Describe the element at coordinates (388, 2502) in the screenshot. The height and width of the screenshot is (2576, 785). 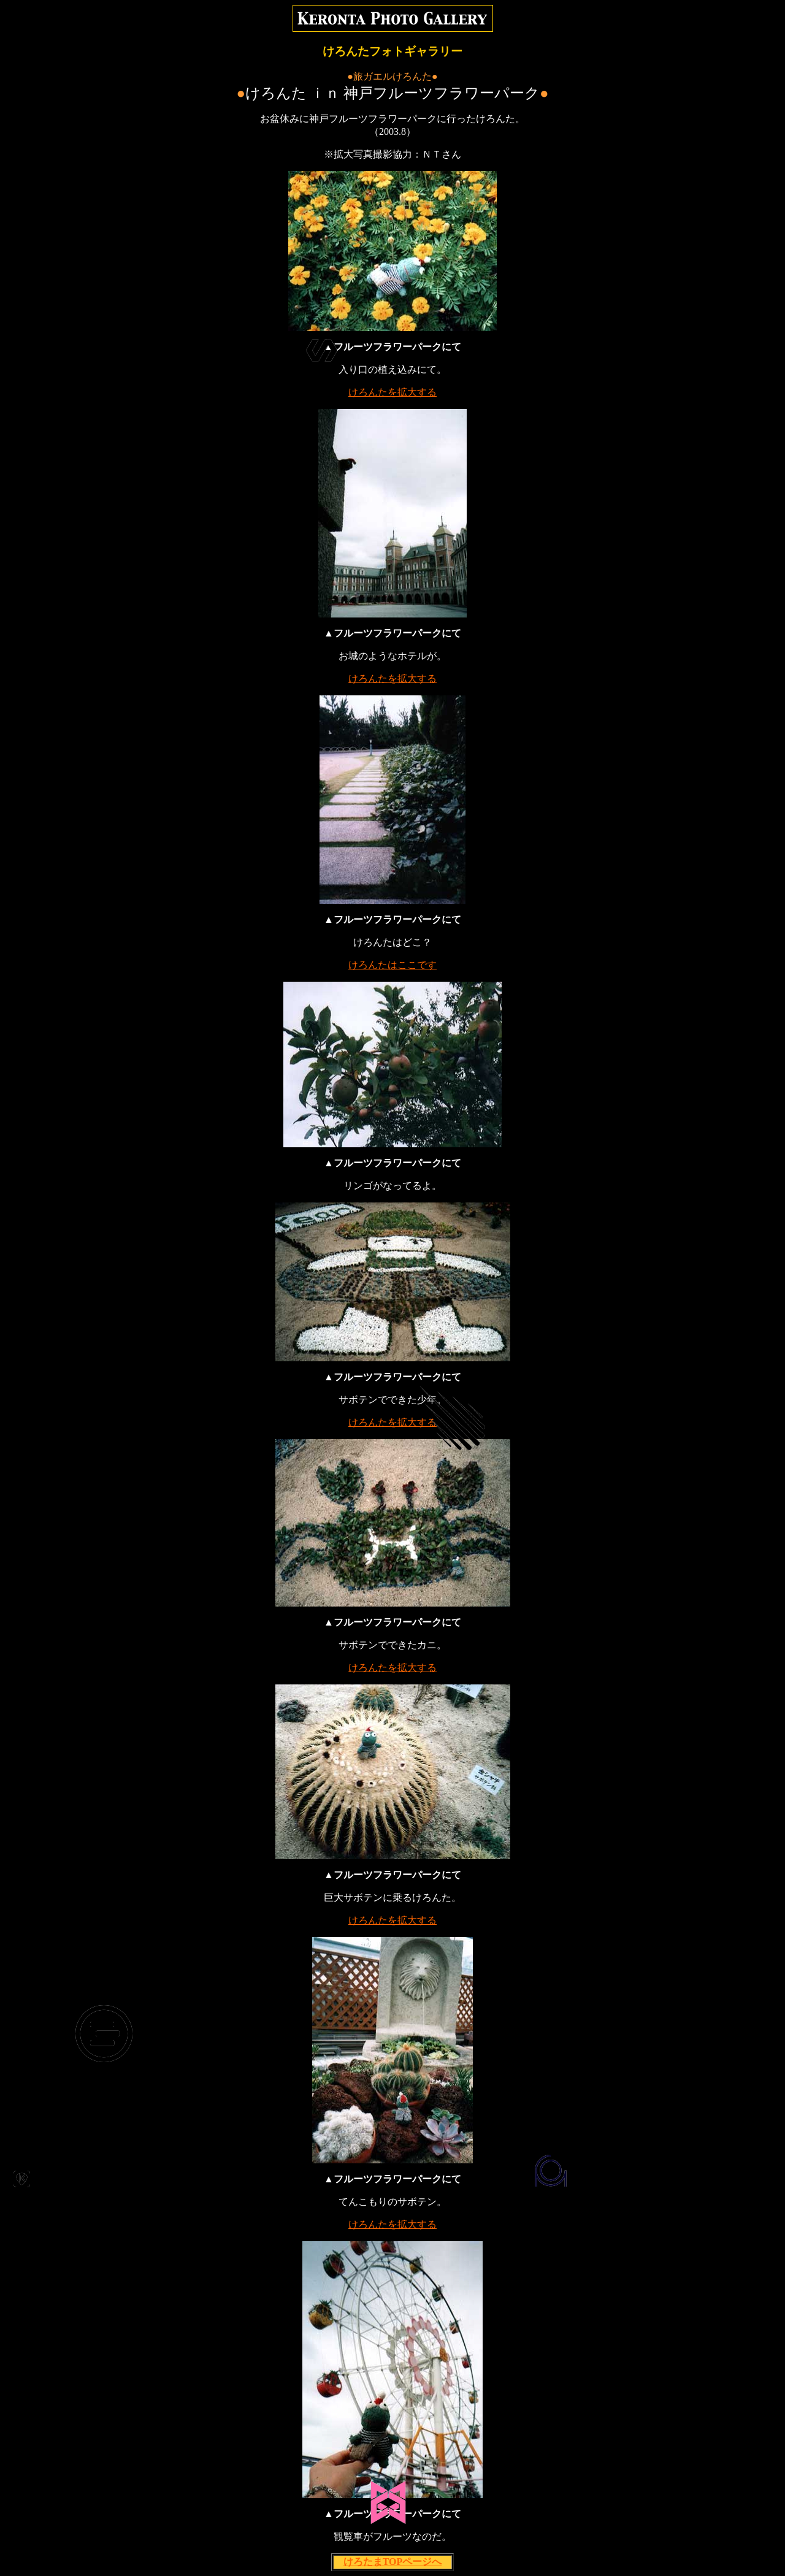
I see `backbone.js framework logo` at that location.